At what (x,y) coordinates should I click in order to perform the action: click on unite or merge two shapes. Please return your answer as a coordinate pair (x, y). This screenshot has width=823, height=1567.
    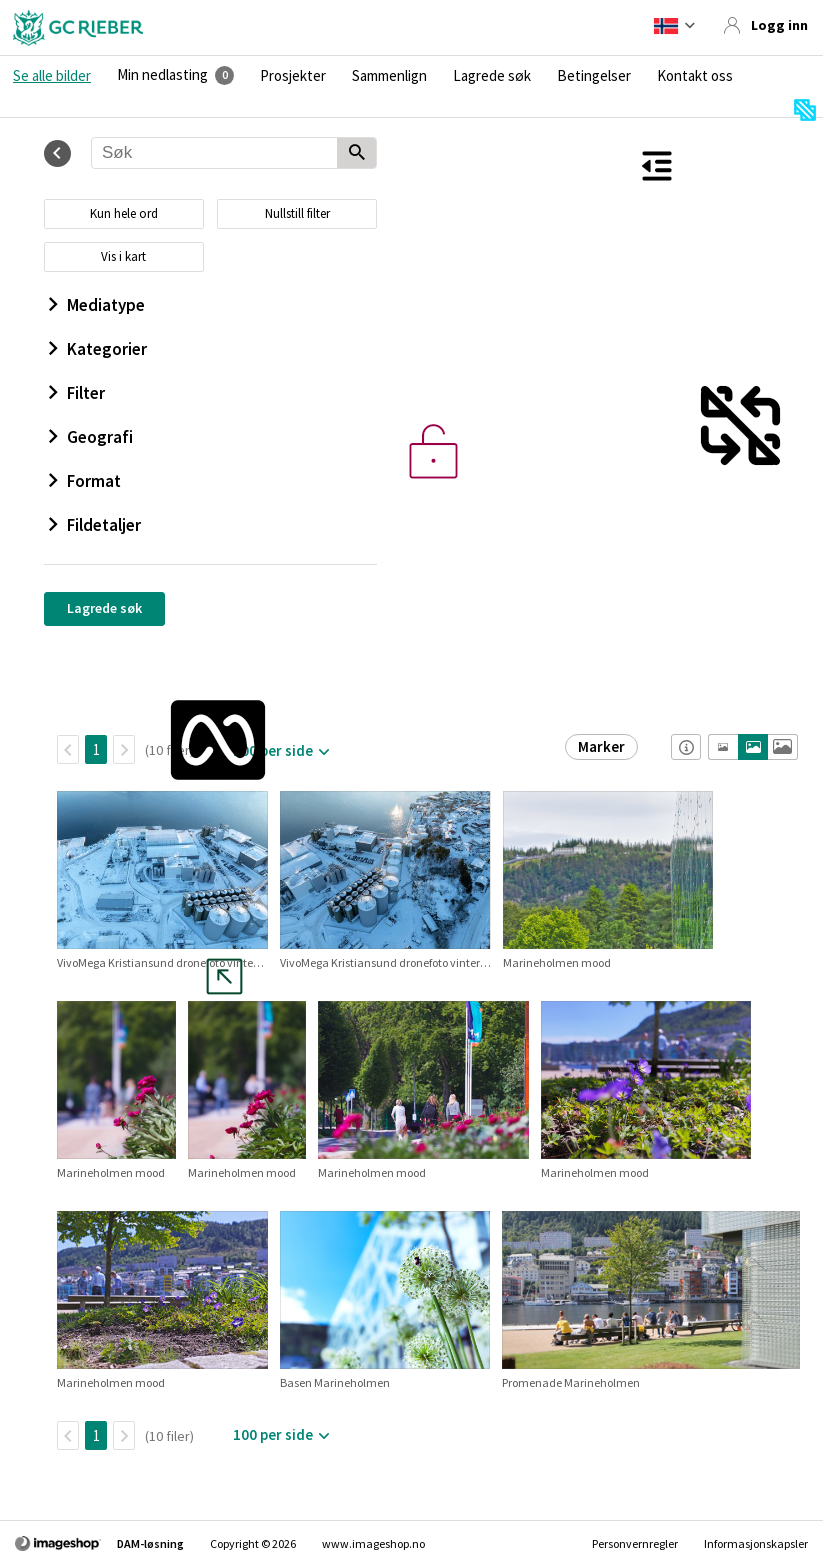
    Looking at the image, I should click on (805, 110).